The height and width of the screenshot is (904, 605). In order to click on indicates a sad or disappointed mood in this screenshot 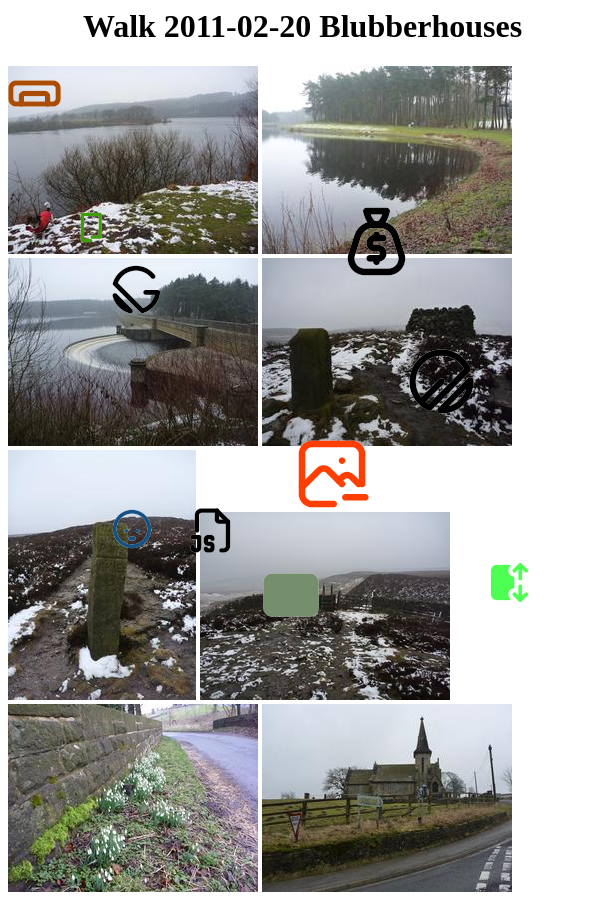, I will do `click(132, 529)`.